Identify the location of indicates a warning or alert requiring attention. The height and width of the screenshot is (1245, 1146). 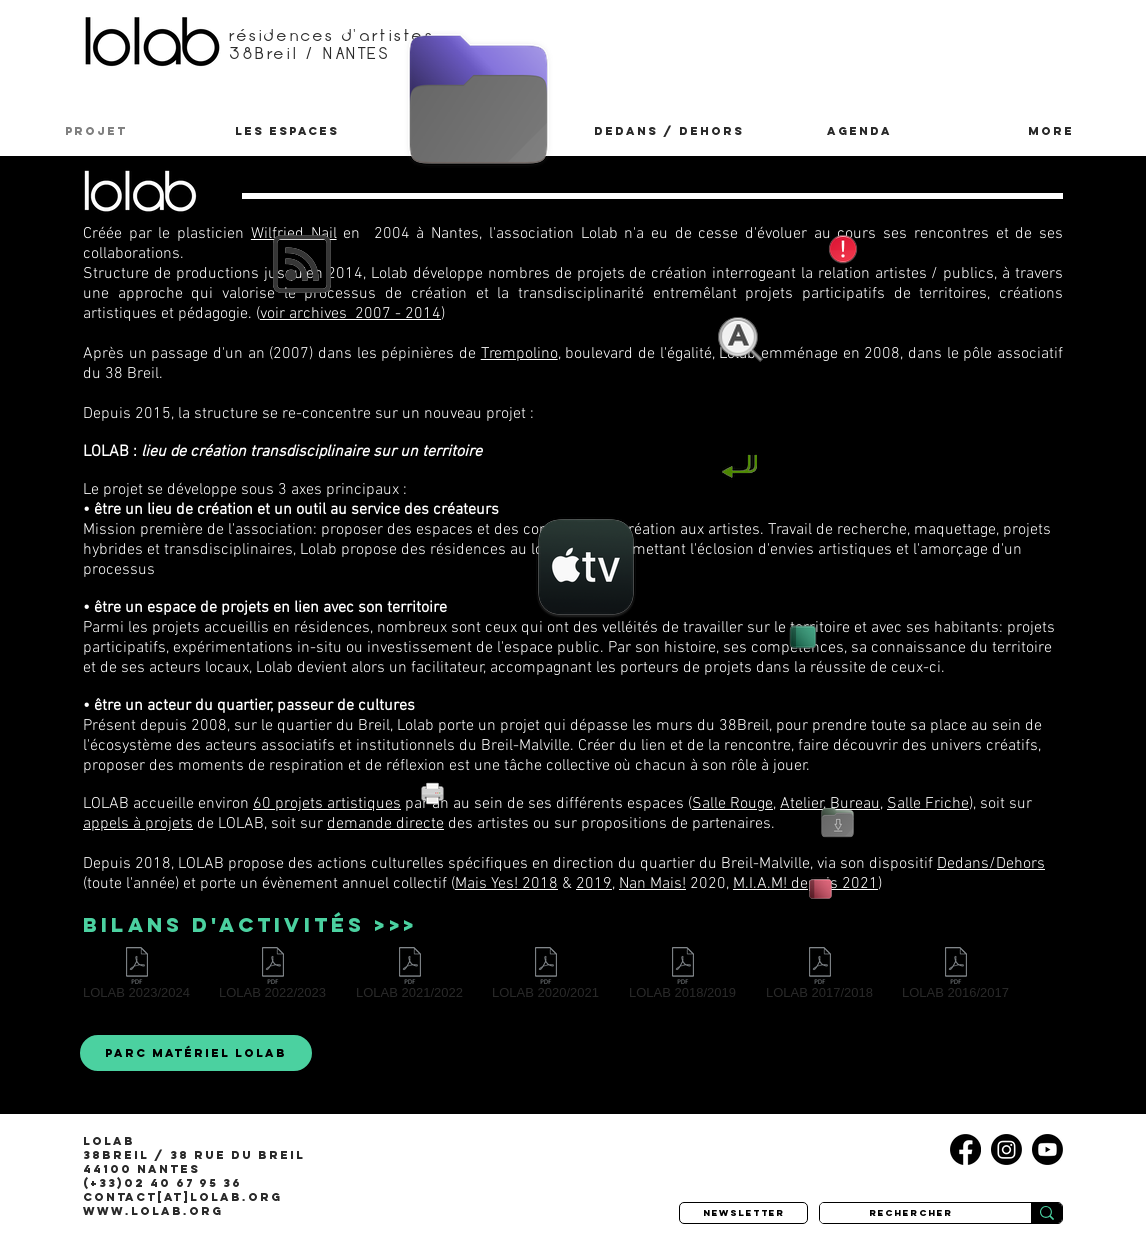
(843, 249).